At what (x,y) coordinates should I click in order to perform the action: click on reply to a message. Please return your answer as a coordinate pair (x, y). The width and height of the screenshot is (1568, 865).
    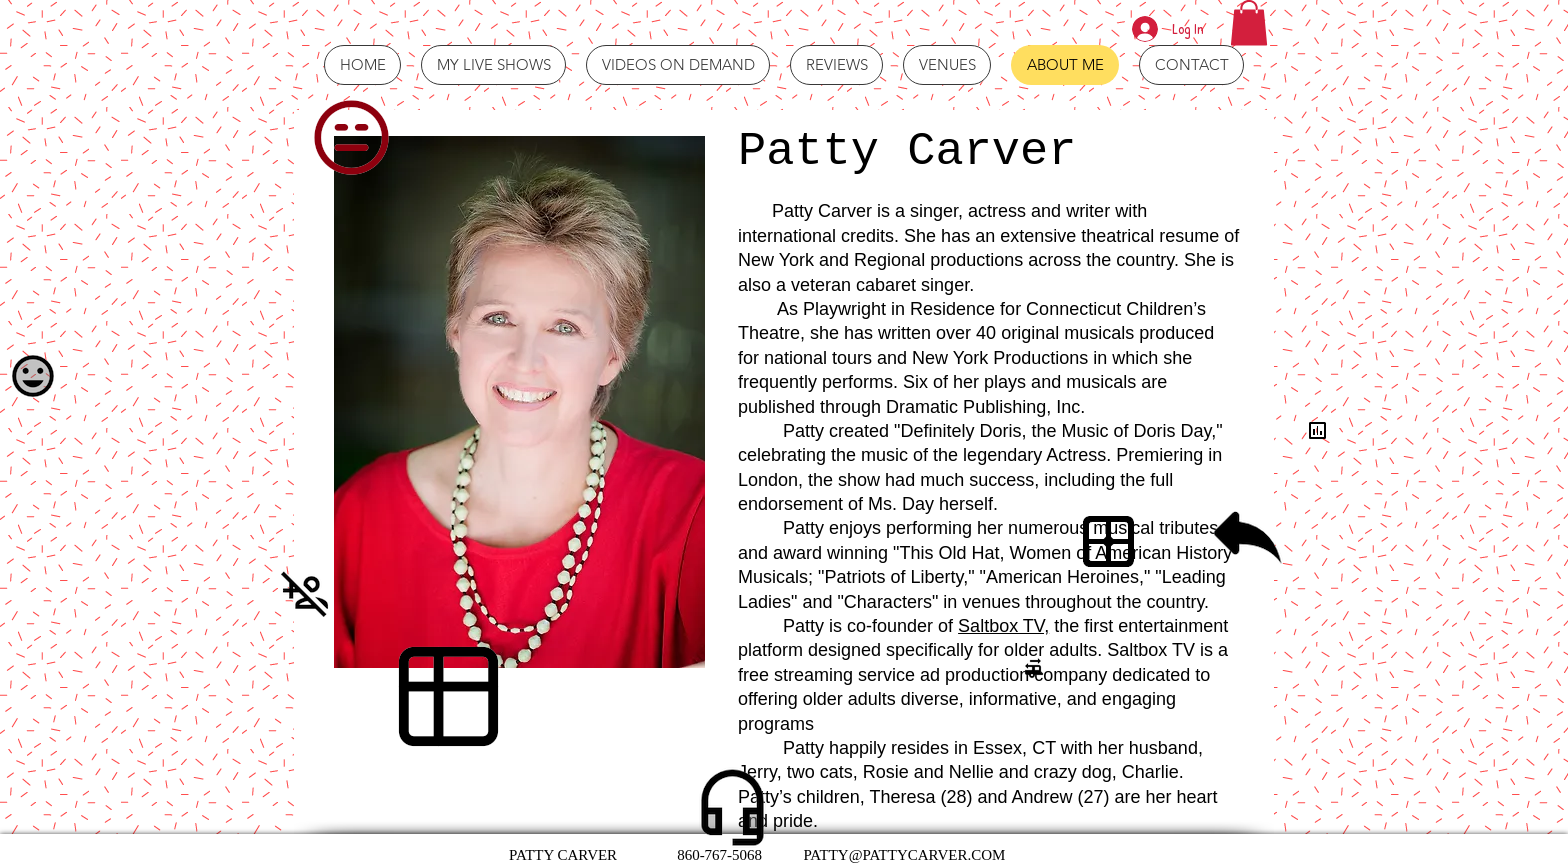
    Looking at the image, I should click on (1247, 533).